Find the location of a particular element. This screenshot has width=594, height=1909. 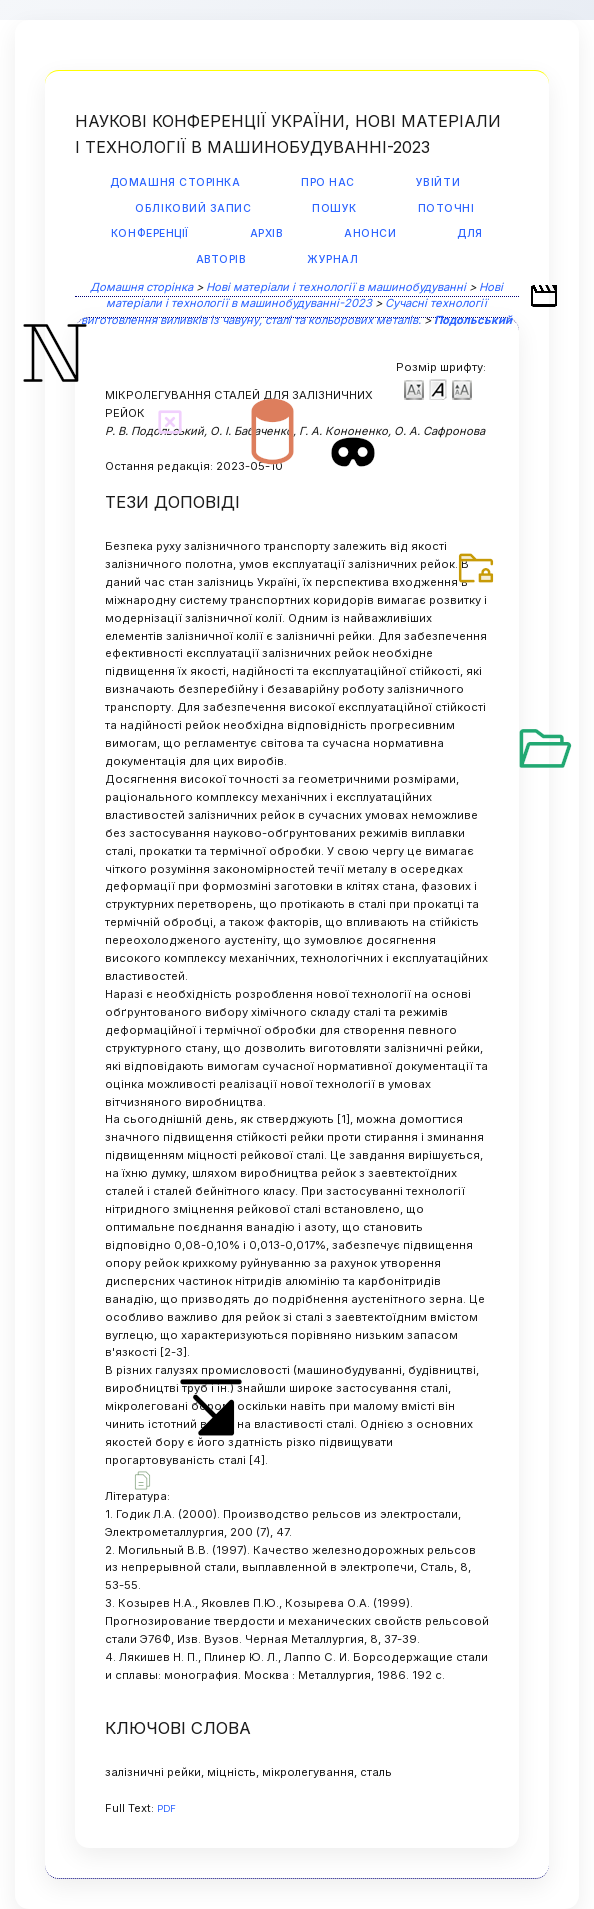

access a password-protected folder is located at coordinates (476, 568).